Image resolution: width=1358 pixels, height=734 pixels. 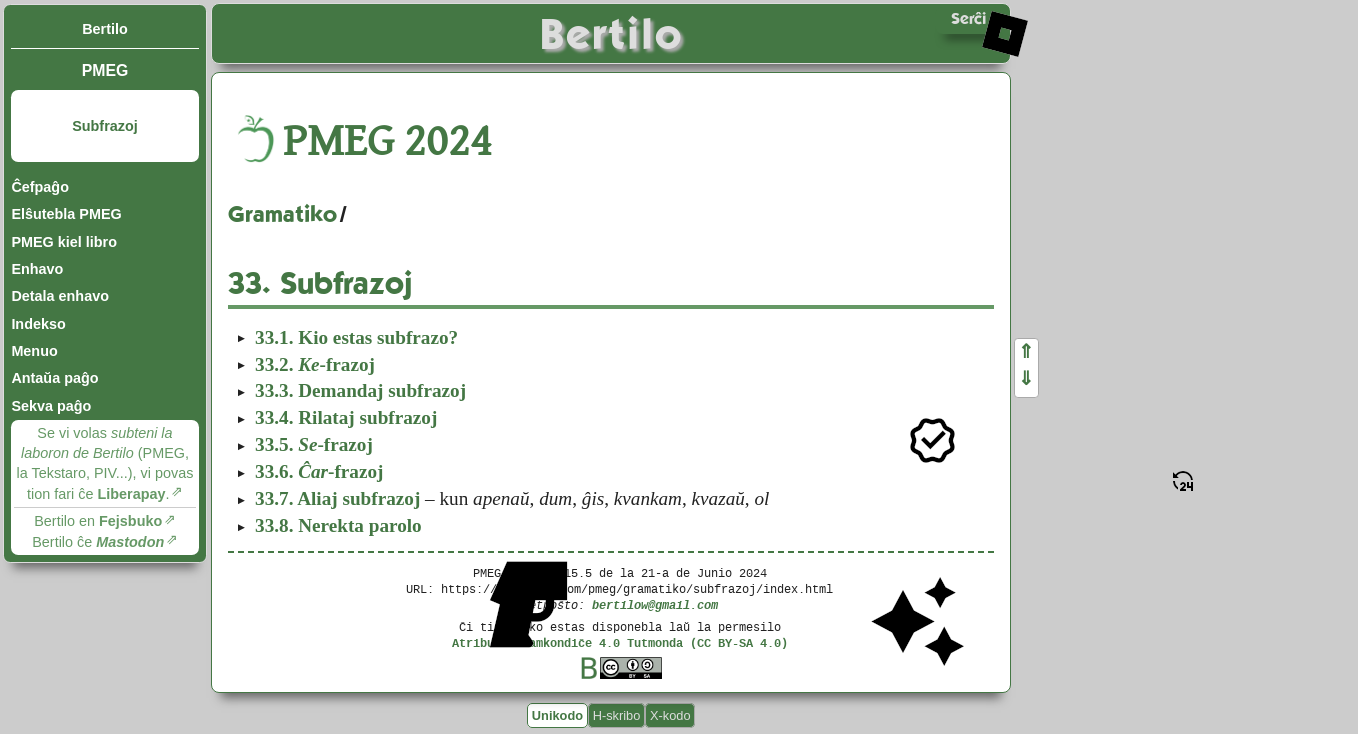 What do you see at coordinates (1005, 34) in the screenshot?
I see `open the Roblox app` at bounding box center [1005, 34].